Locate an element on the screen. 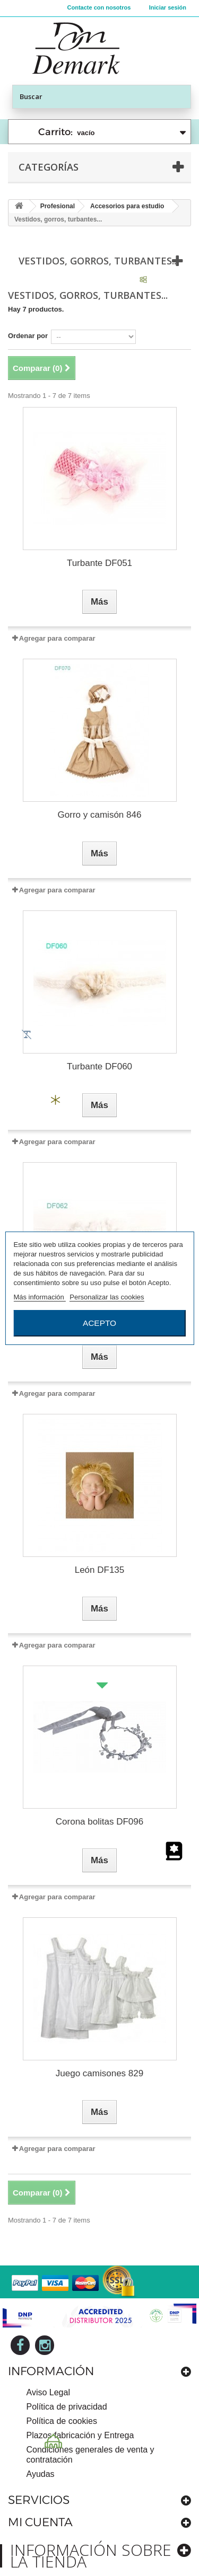 This screenshot has width=199, height=2576. open the Windows start menu is located at coordinates (143, 279).